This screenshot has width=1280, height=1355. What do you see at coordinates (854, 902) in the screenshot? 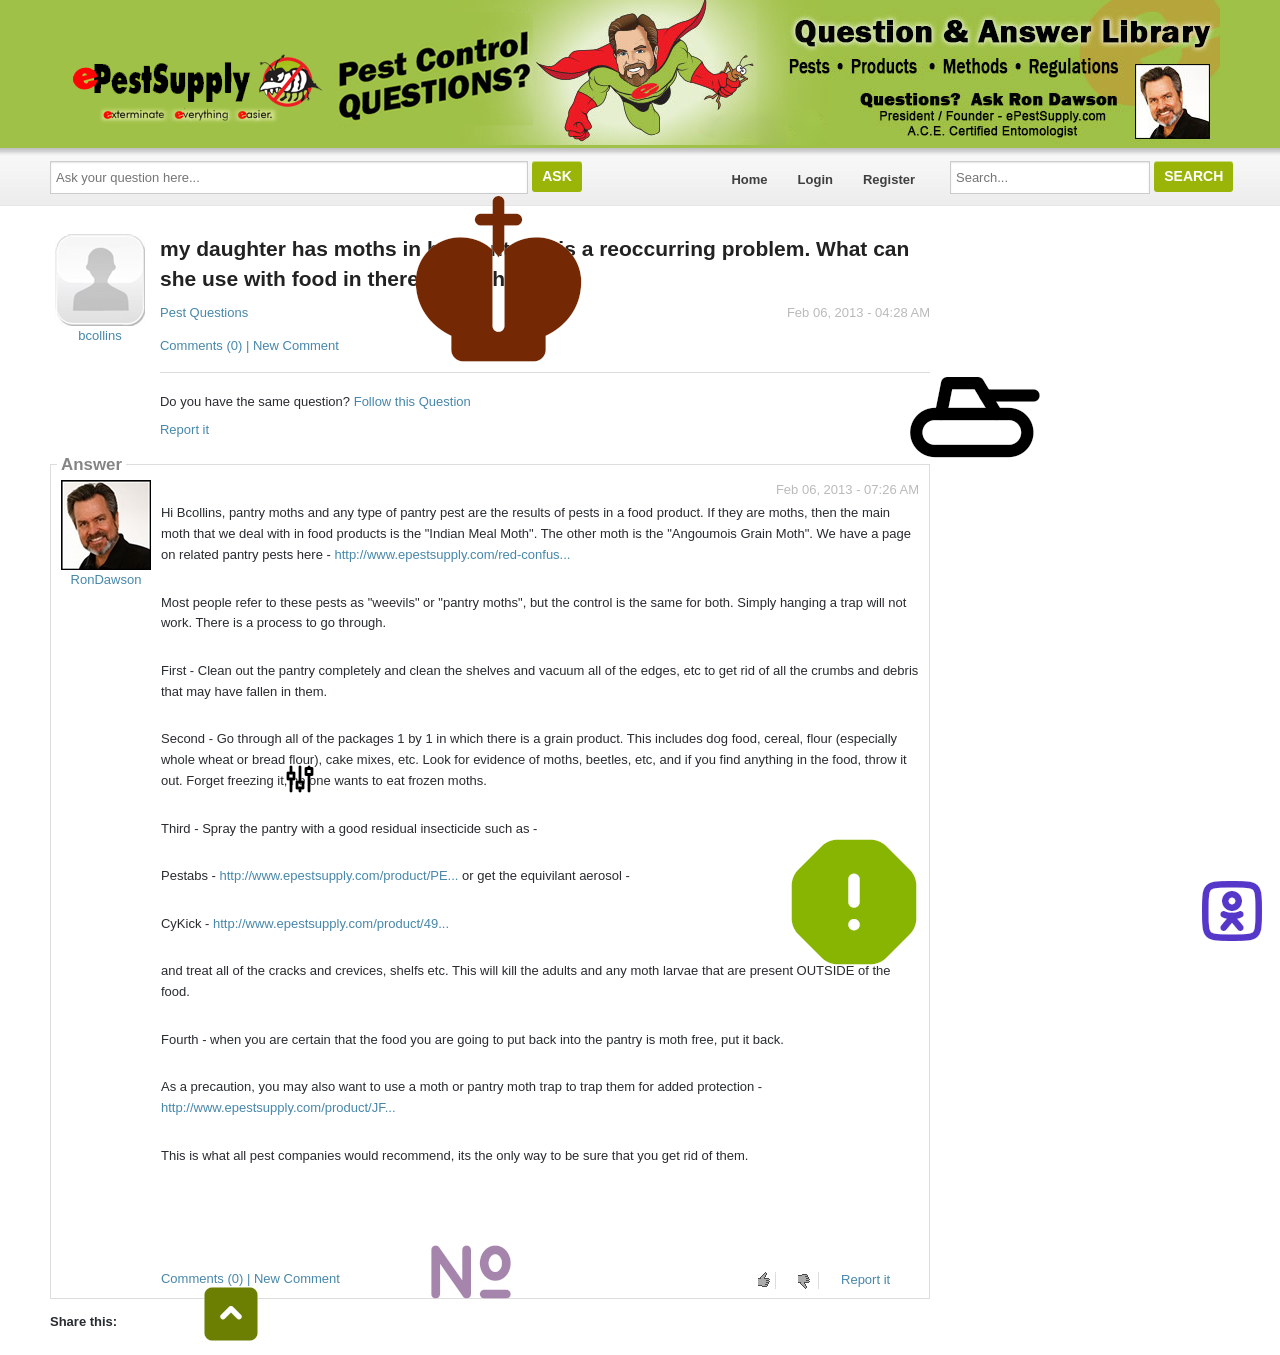
I see `indicates a critical error or warning` at bounding box center [854, 902].